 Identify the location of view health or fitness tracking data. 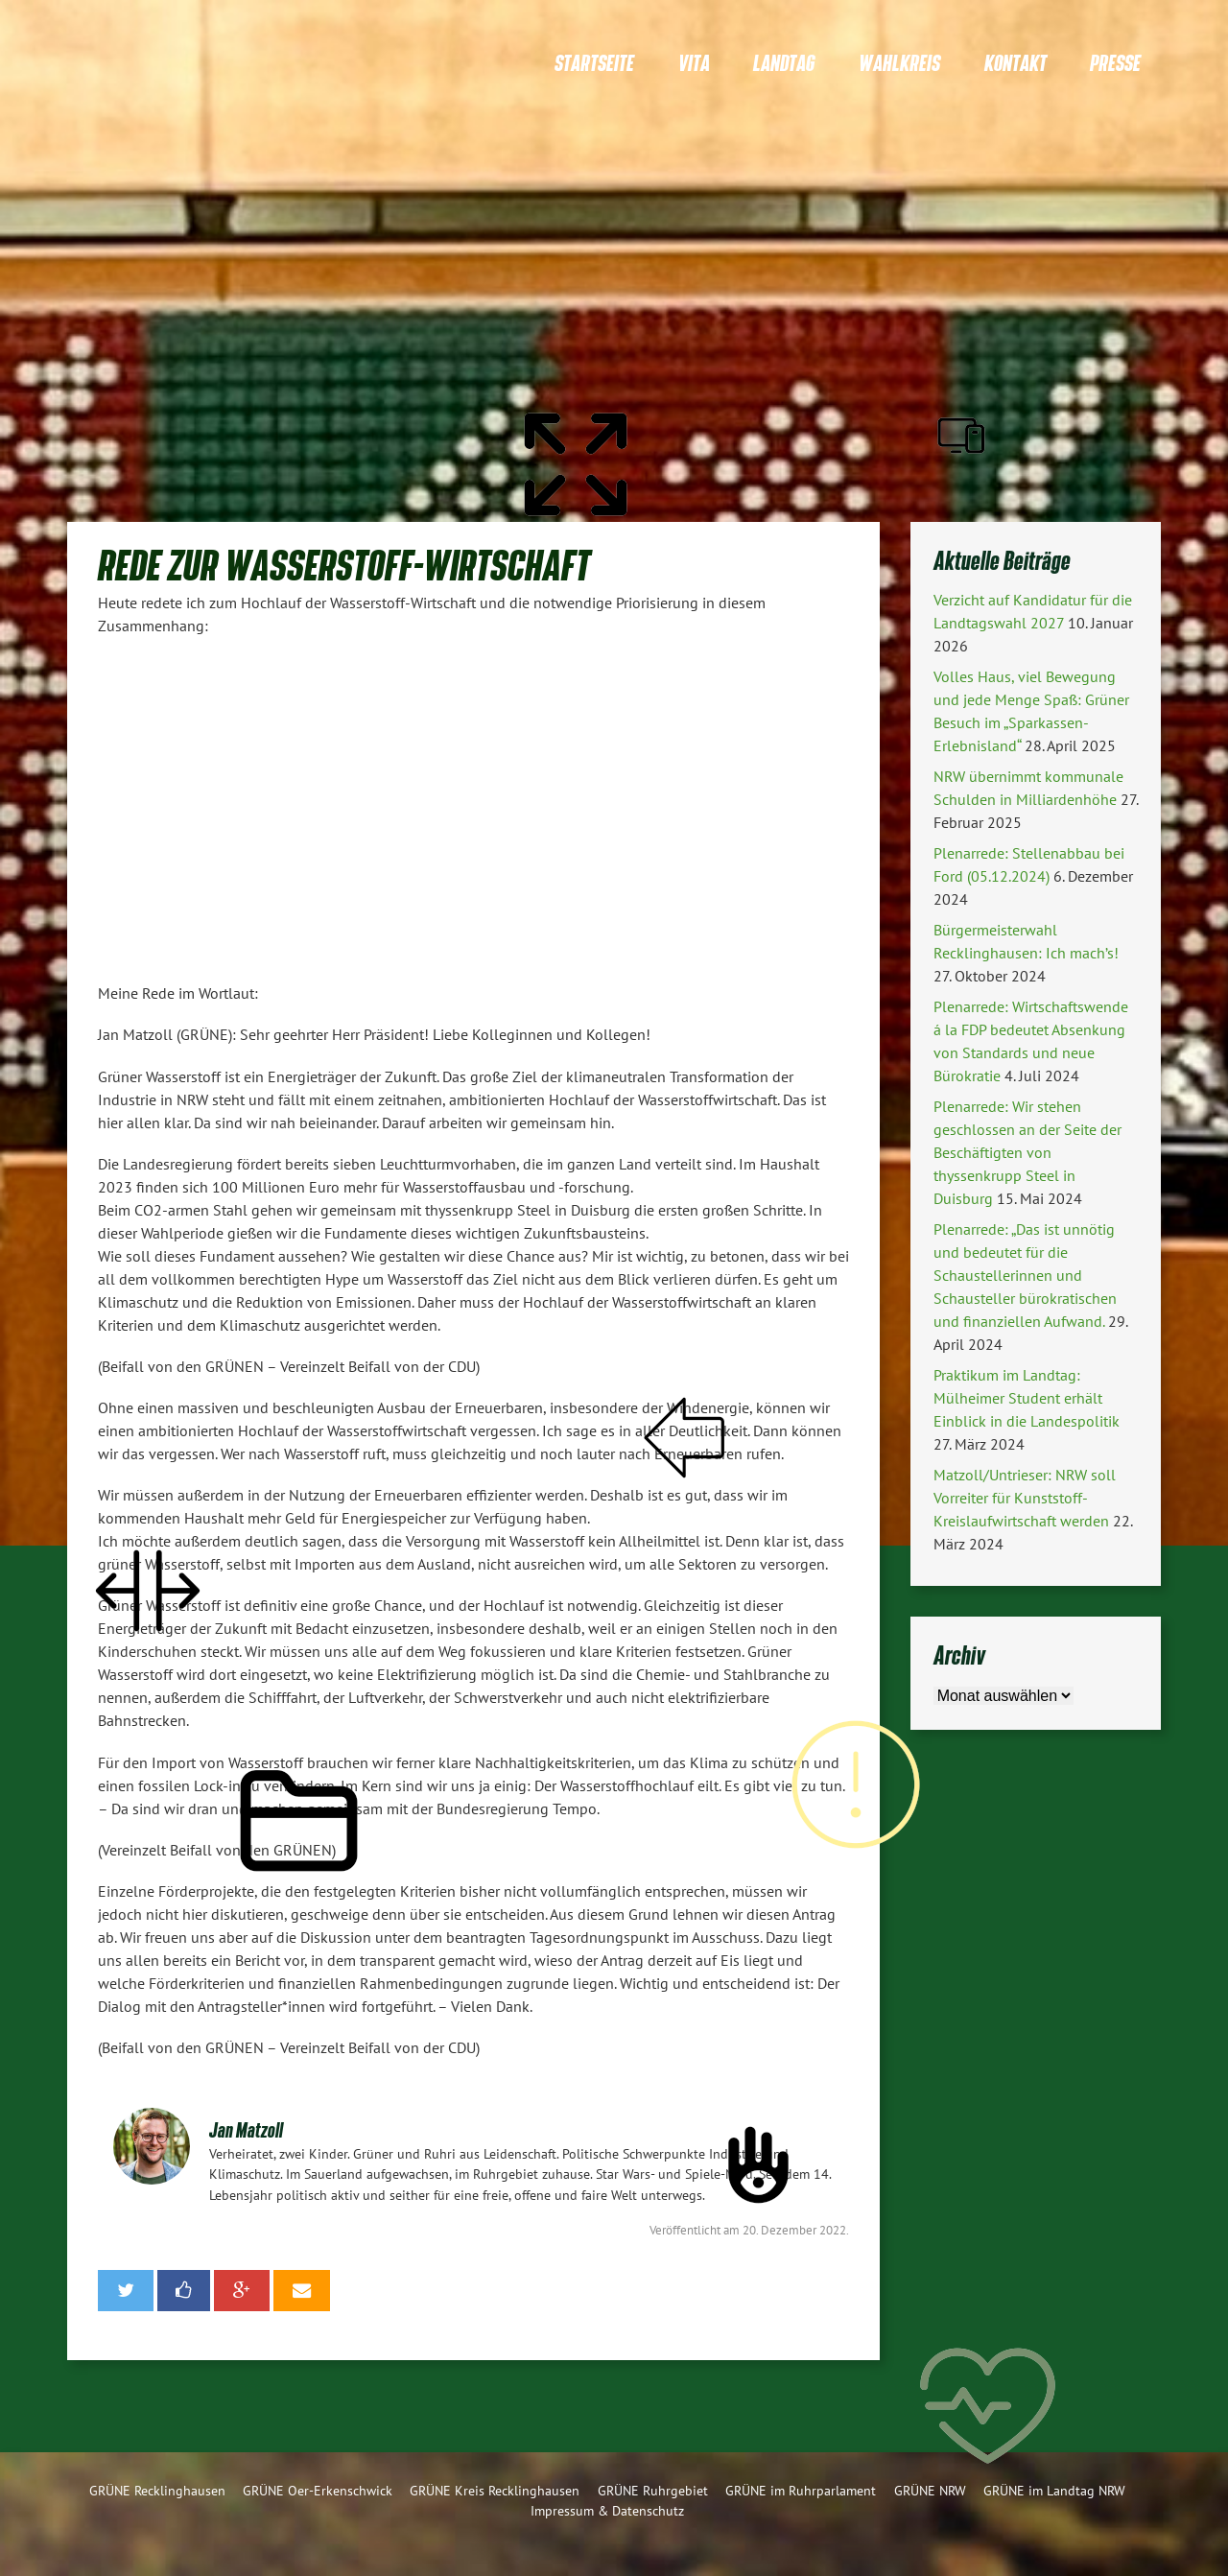
(987, 2400).